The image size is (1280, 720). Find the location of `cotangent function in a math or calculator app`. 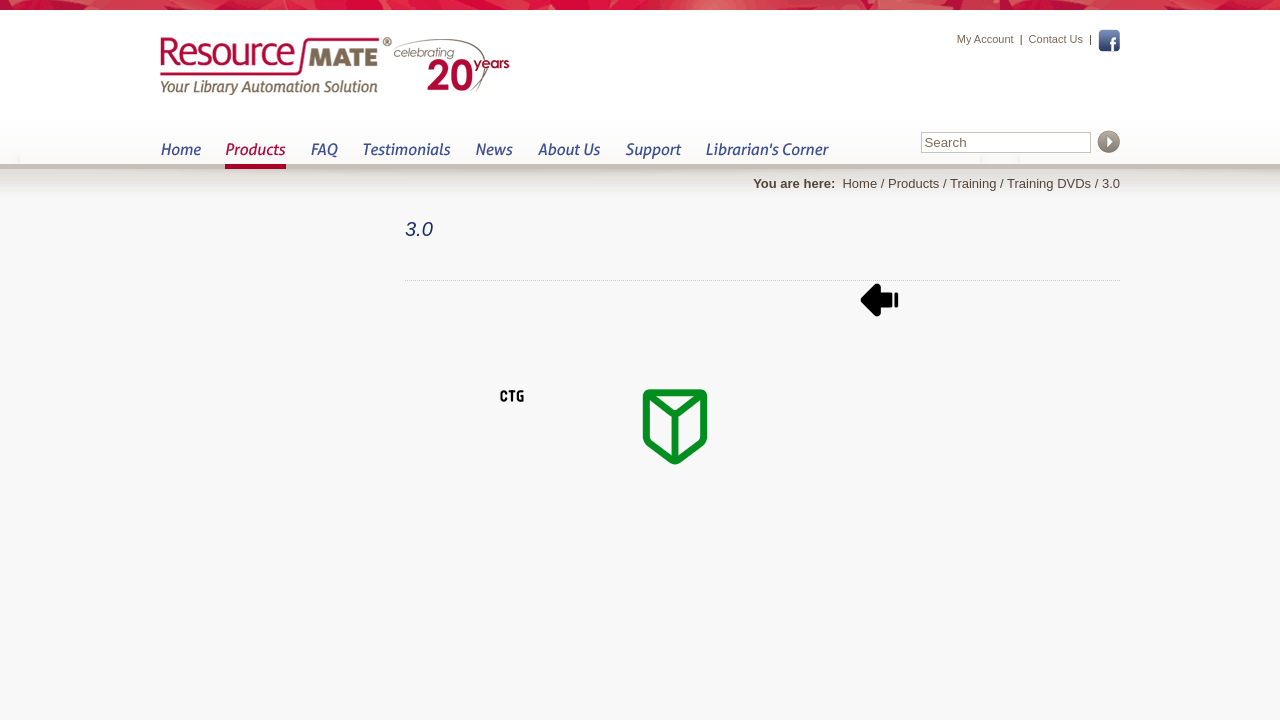

cotangent function in a math or calculator app is located at coordinates (512, 396).